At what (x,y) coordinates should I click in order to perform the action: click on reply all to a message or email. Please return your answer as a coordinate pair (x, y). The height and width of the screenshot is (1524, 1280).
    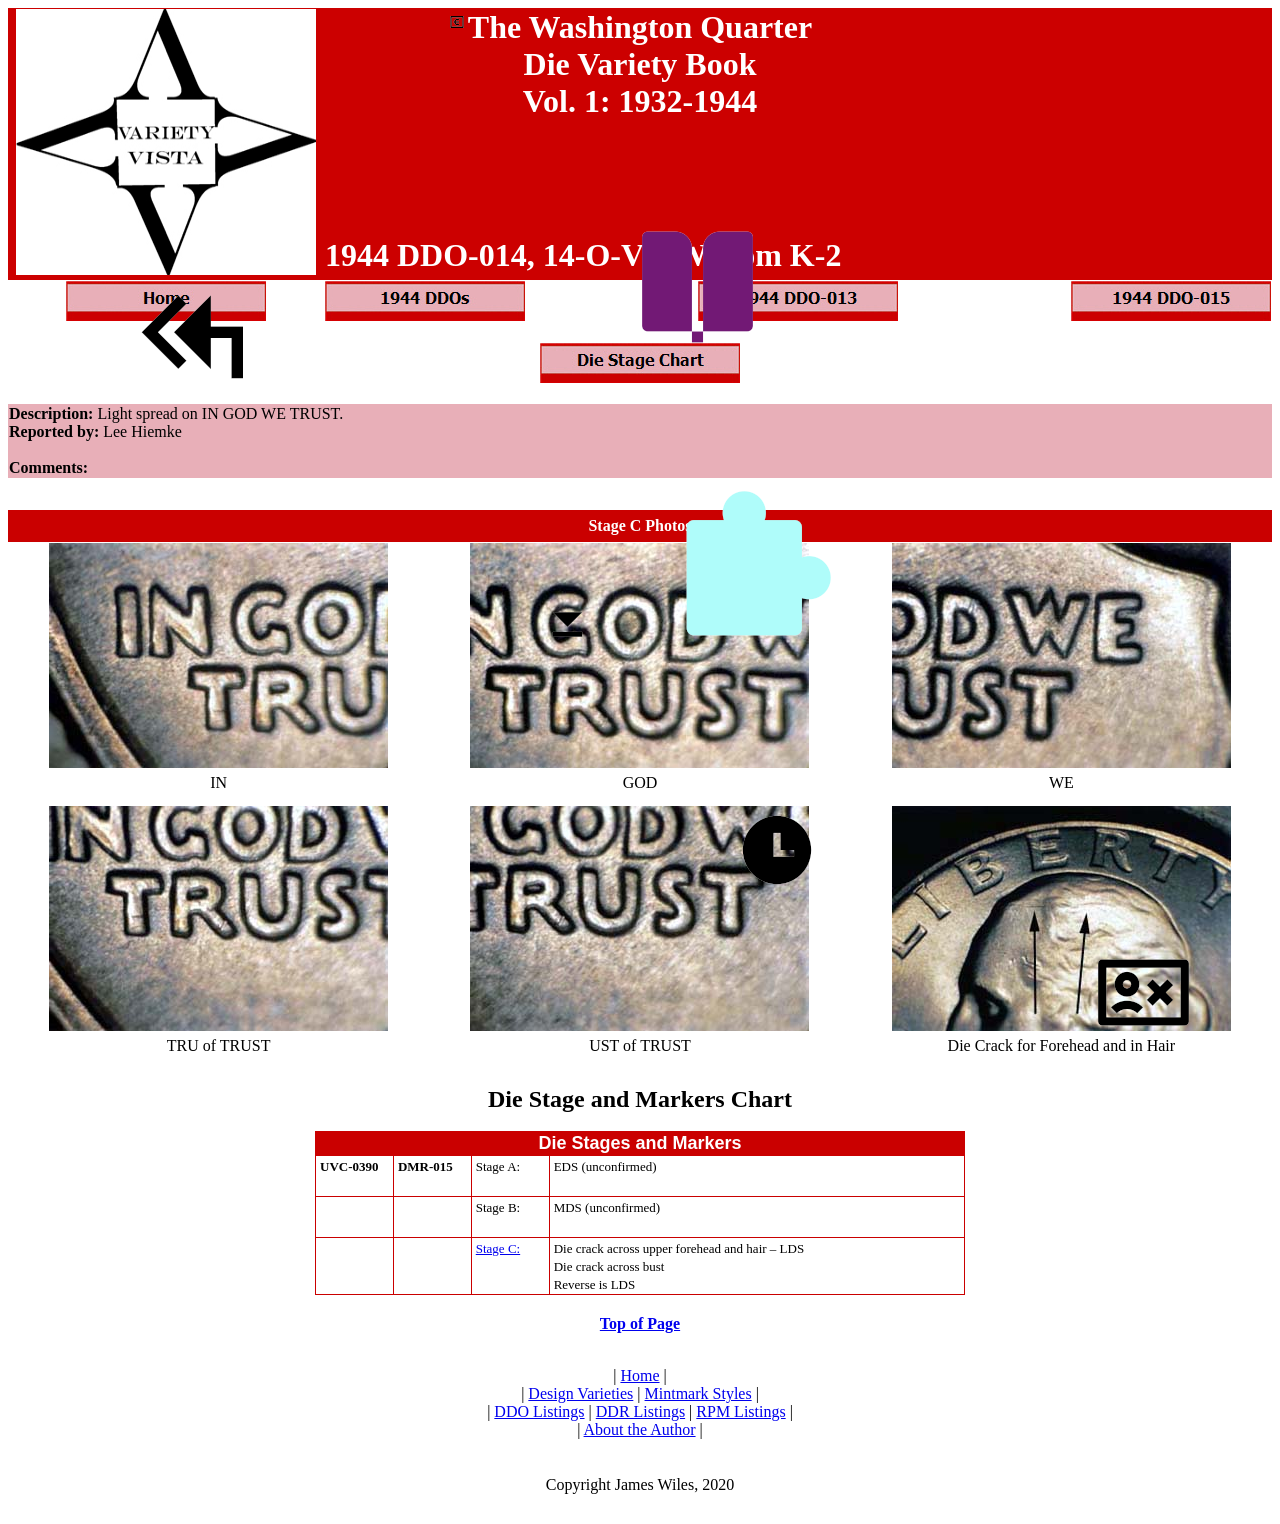
    Looking at the image, I should click on (197, 338).